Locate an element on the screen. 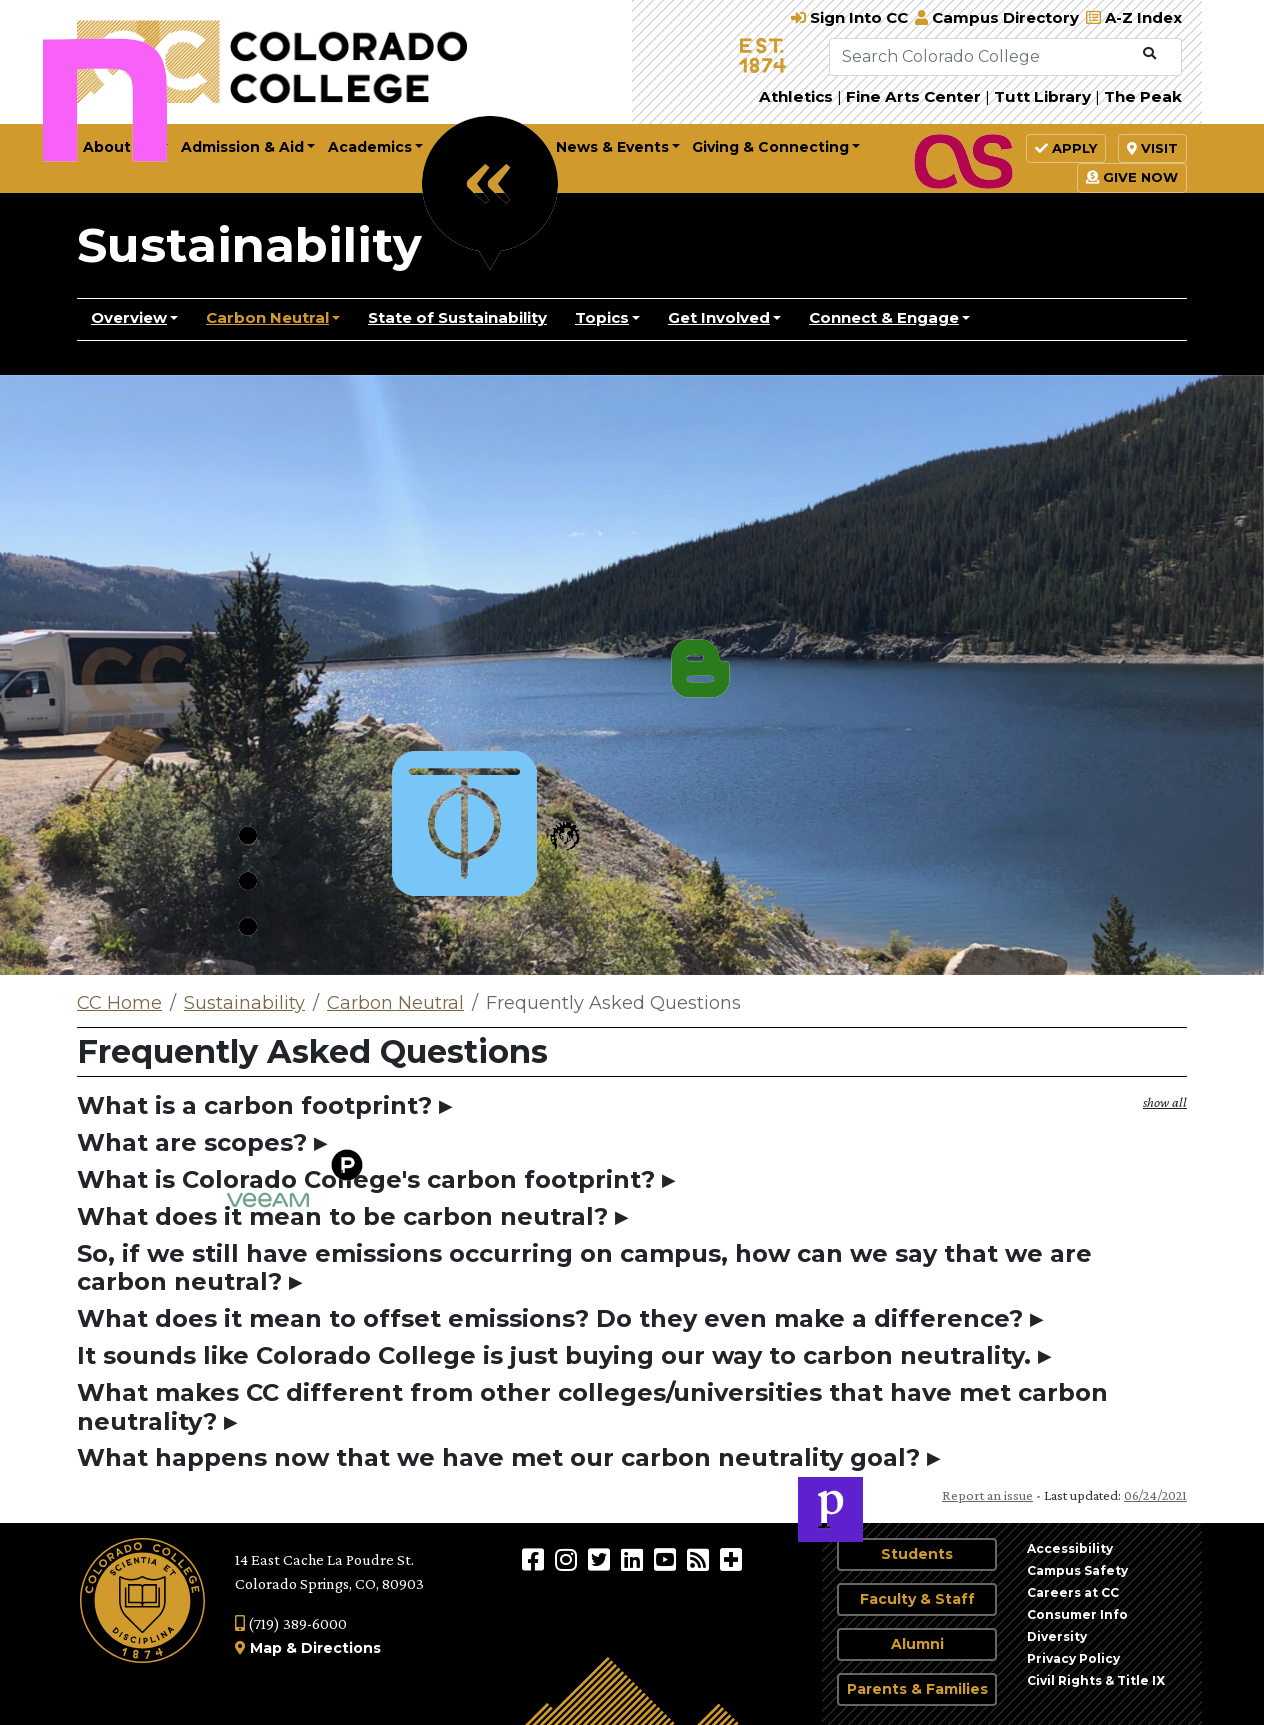 The width and height of the screenshot is (1264, 1725). open the Note app is located at coordinates (105, 100).